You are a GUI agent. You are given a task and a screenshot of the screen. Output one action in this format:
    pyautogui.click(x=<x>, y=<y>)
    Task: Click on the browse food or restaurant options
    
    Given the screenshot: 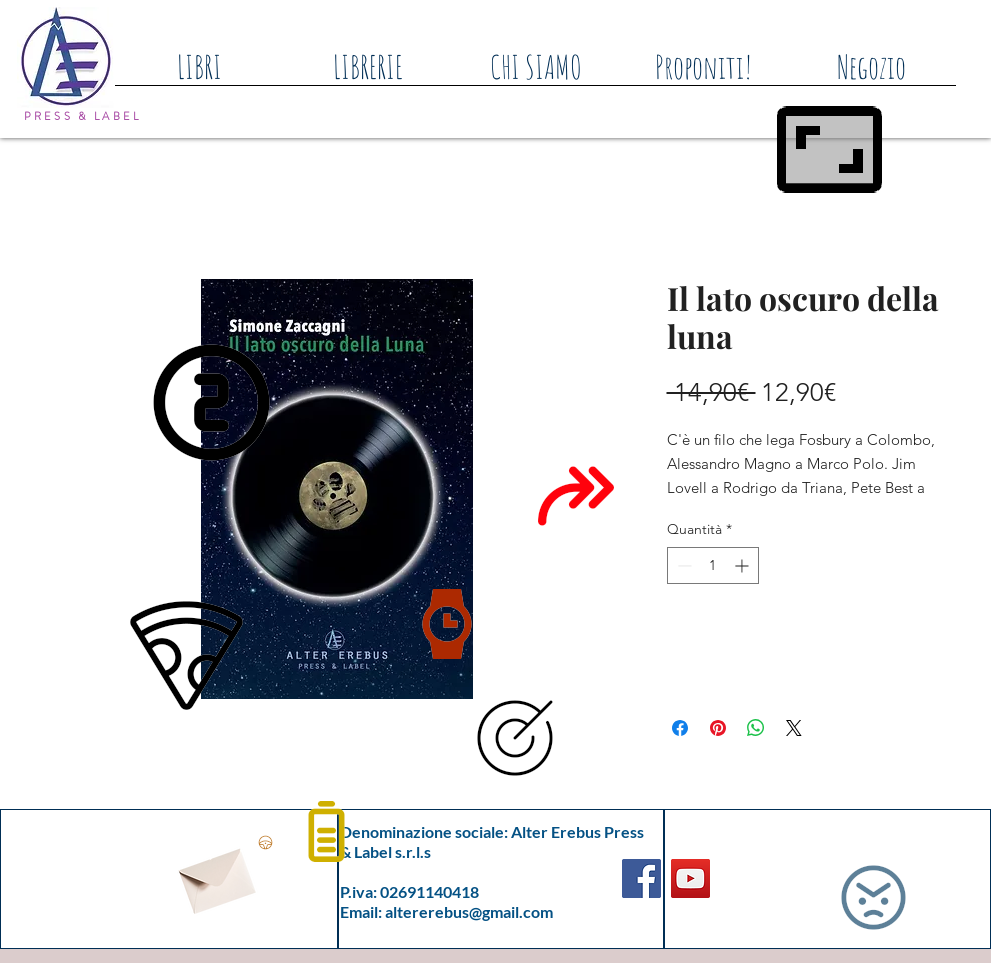 What is the action you would take?
    pyautogui.click(x=186, y=653)
    